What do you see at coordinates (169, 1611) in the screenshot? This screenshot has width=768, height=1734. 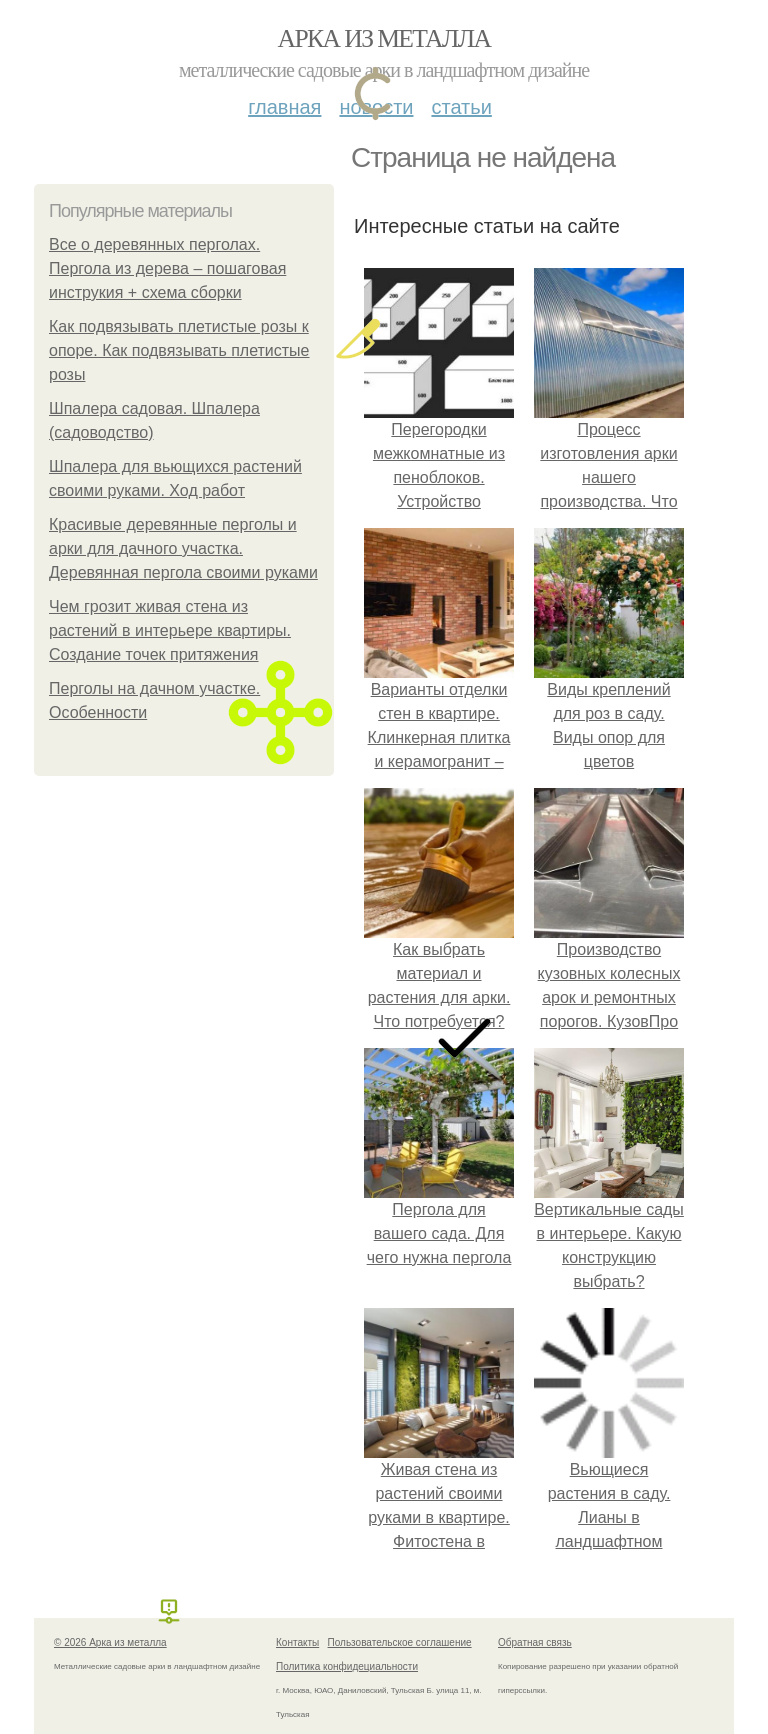 I see `indicates a timeline event requiring attention` at bounding box center [169, 1611].